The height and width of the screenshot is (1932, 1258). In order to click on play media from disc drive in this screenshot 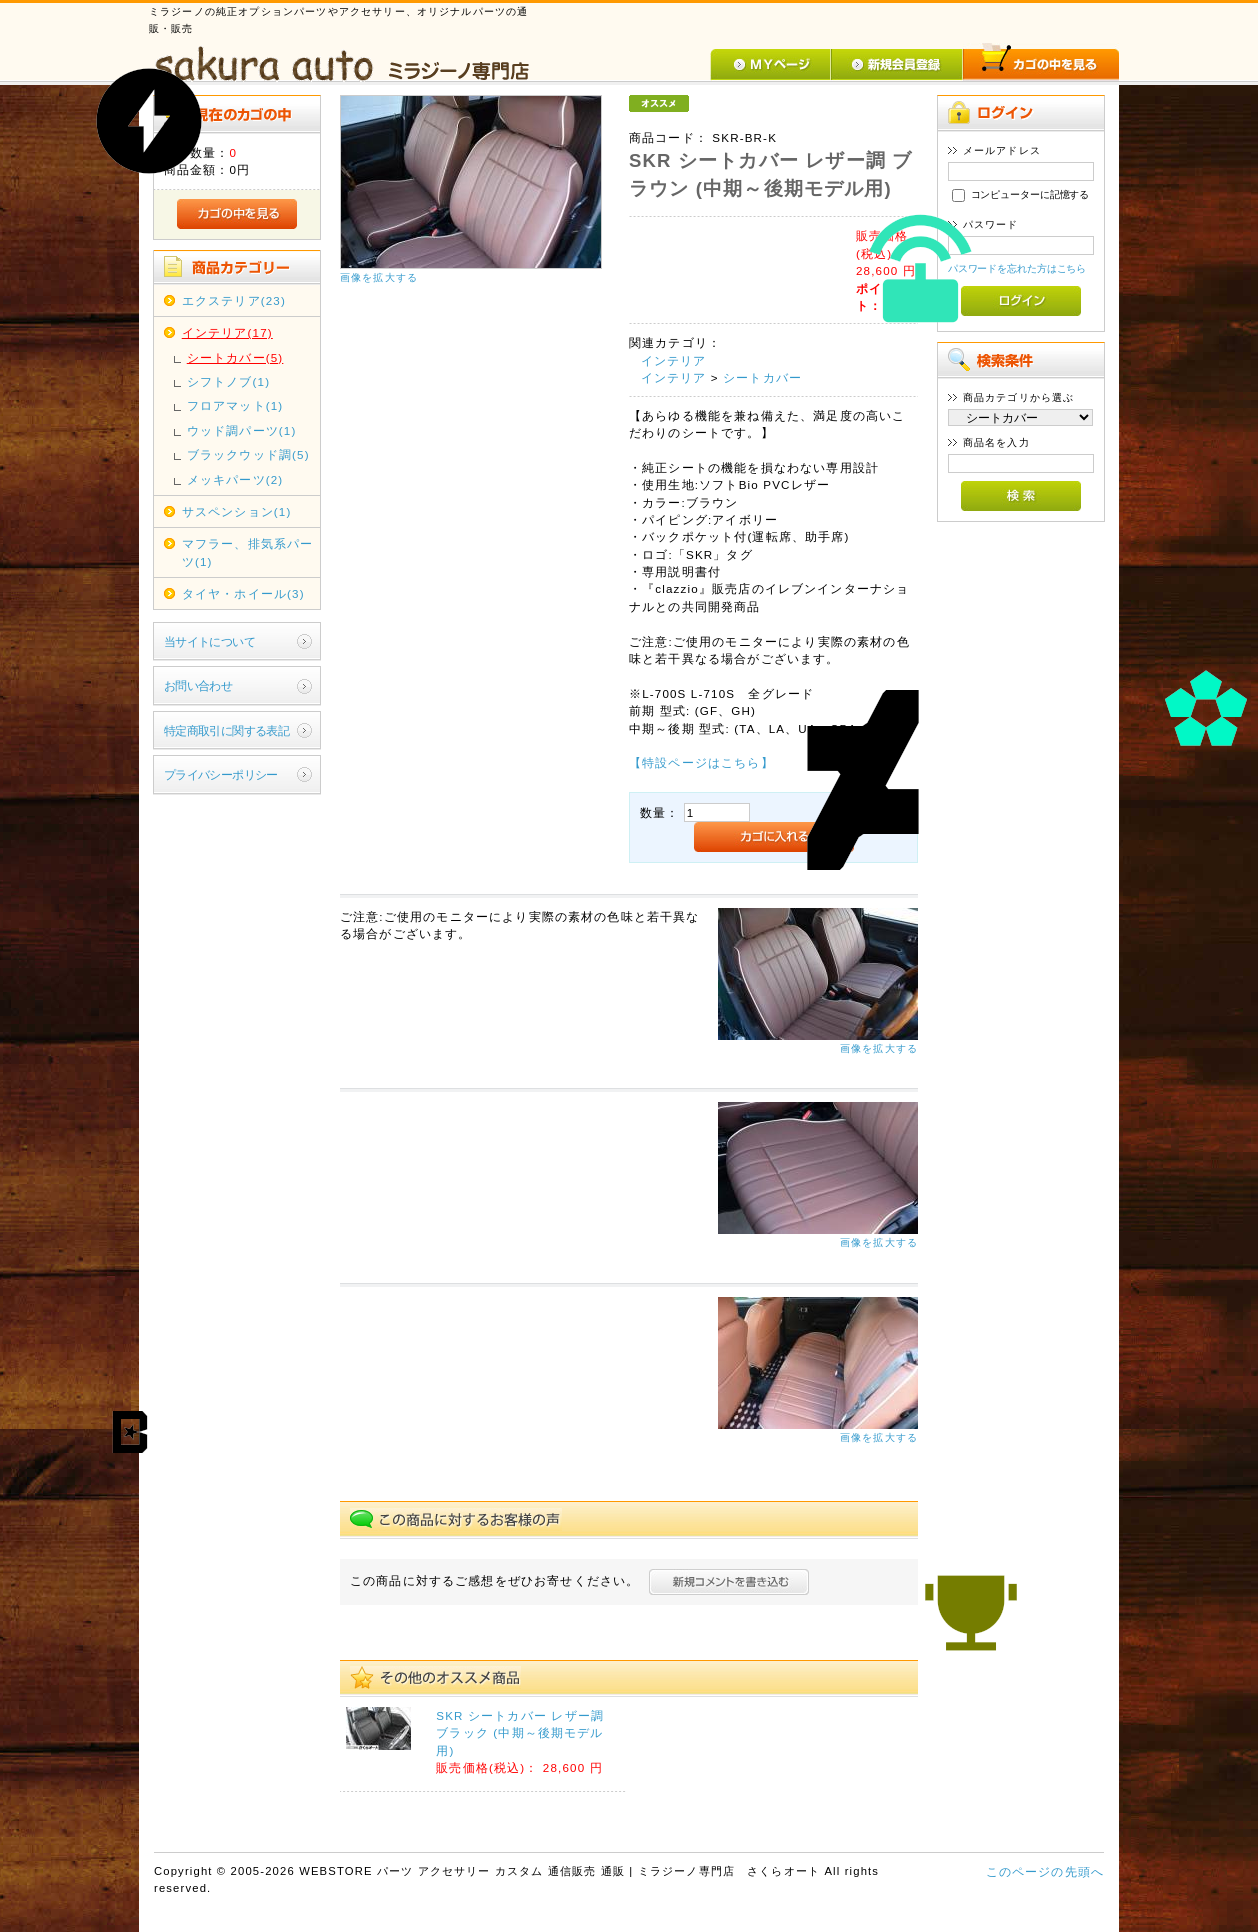, I will do `click(149, 121)`.